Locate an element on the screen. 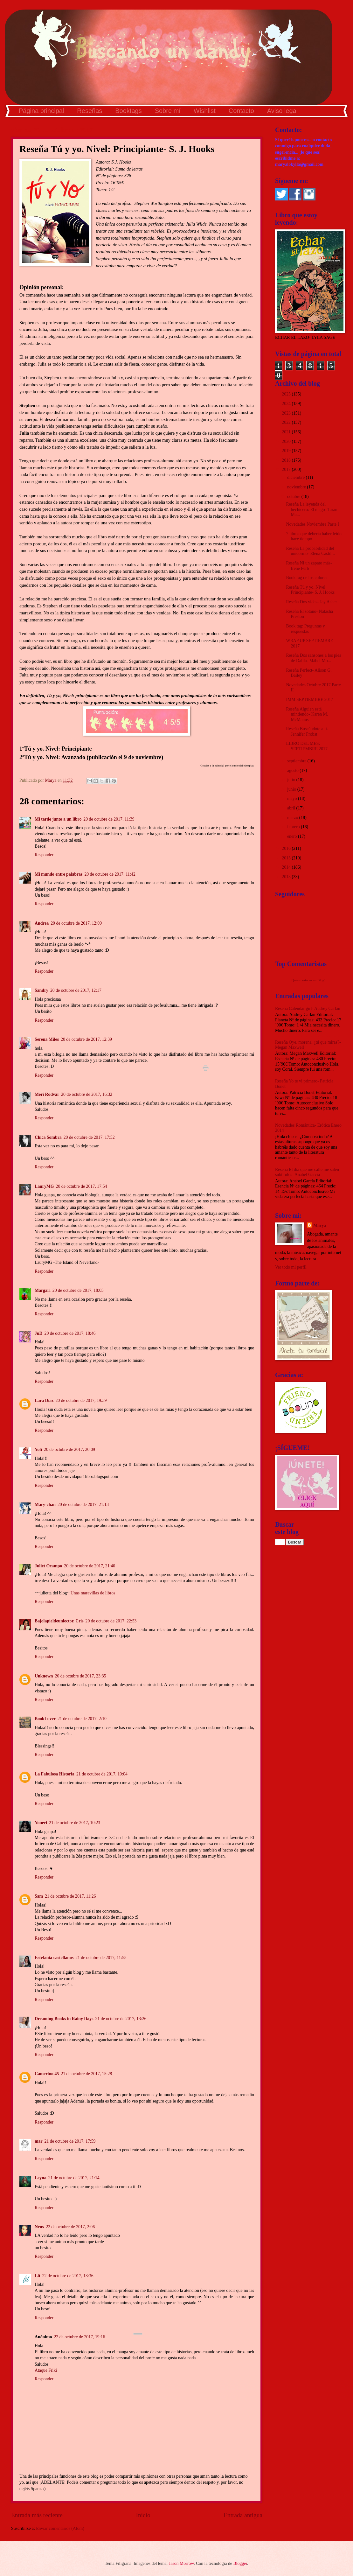  remove an item from a list is located at coordinates (138, 2334).